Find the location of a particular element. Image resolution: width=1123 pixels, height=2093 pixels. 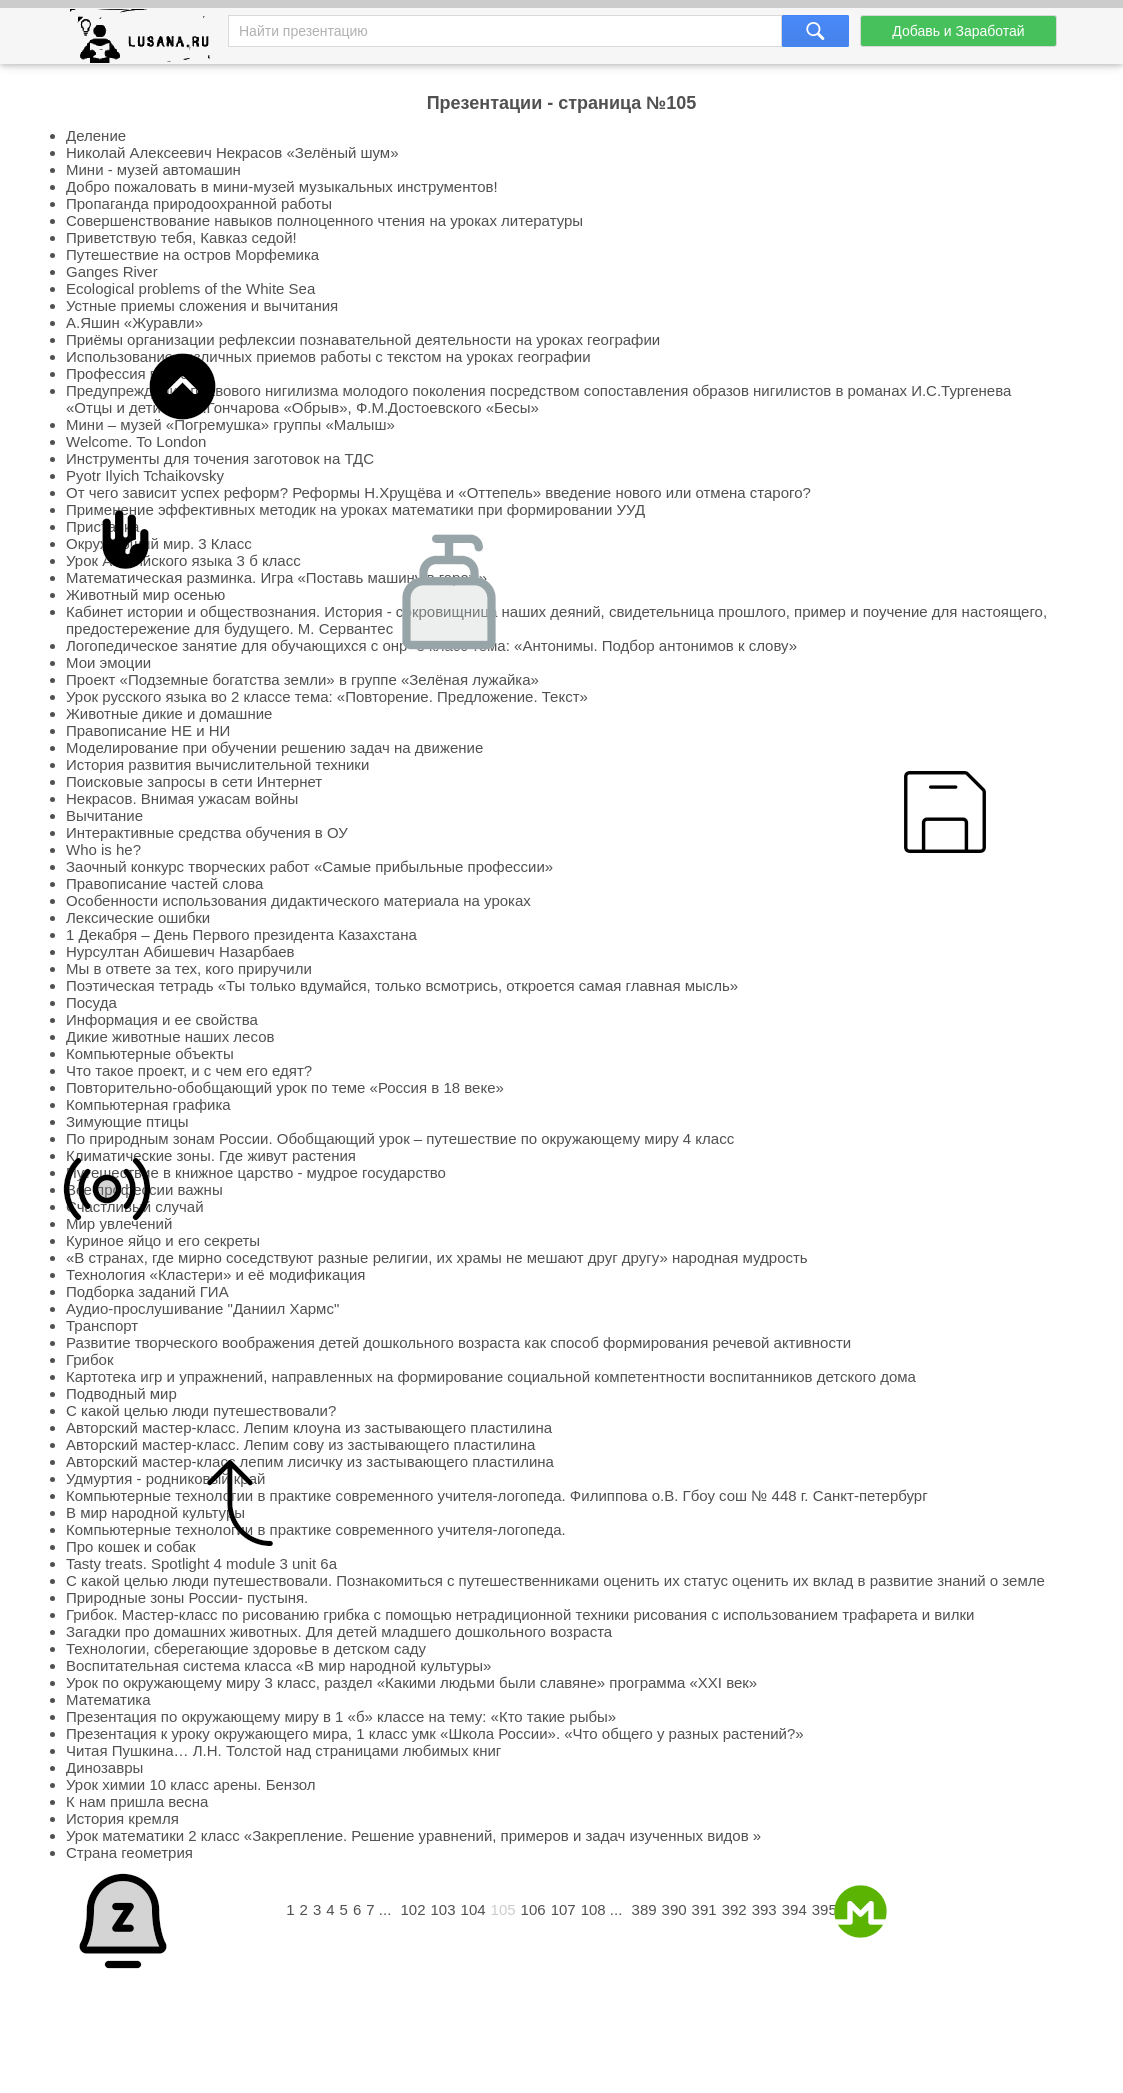

start a live broadcast or stream is located at coordinates (107, 1189).